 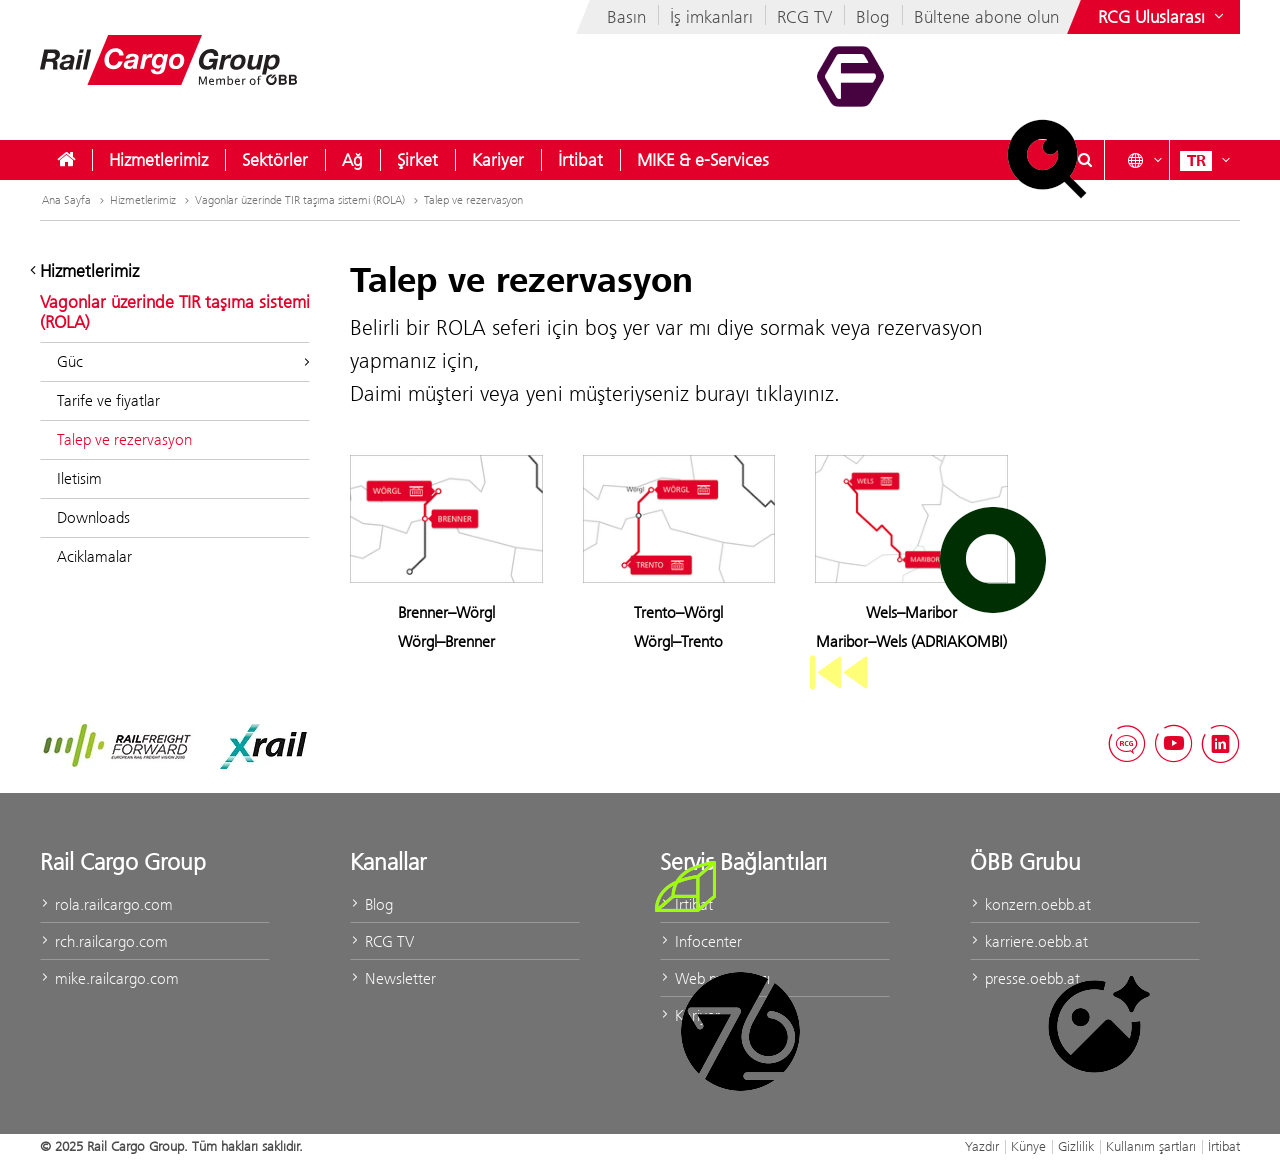 What do you see at coordinates (838, 672) in the screenshot?
I see `skip to the beginning of the track` at bounding box center [838, 672].